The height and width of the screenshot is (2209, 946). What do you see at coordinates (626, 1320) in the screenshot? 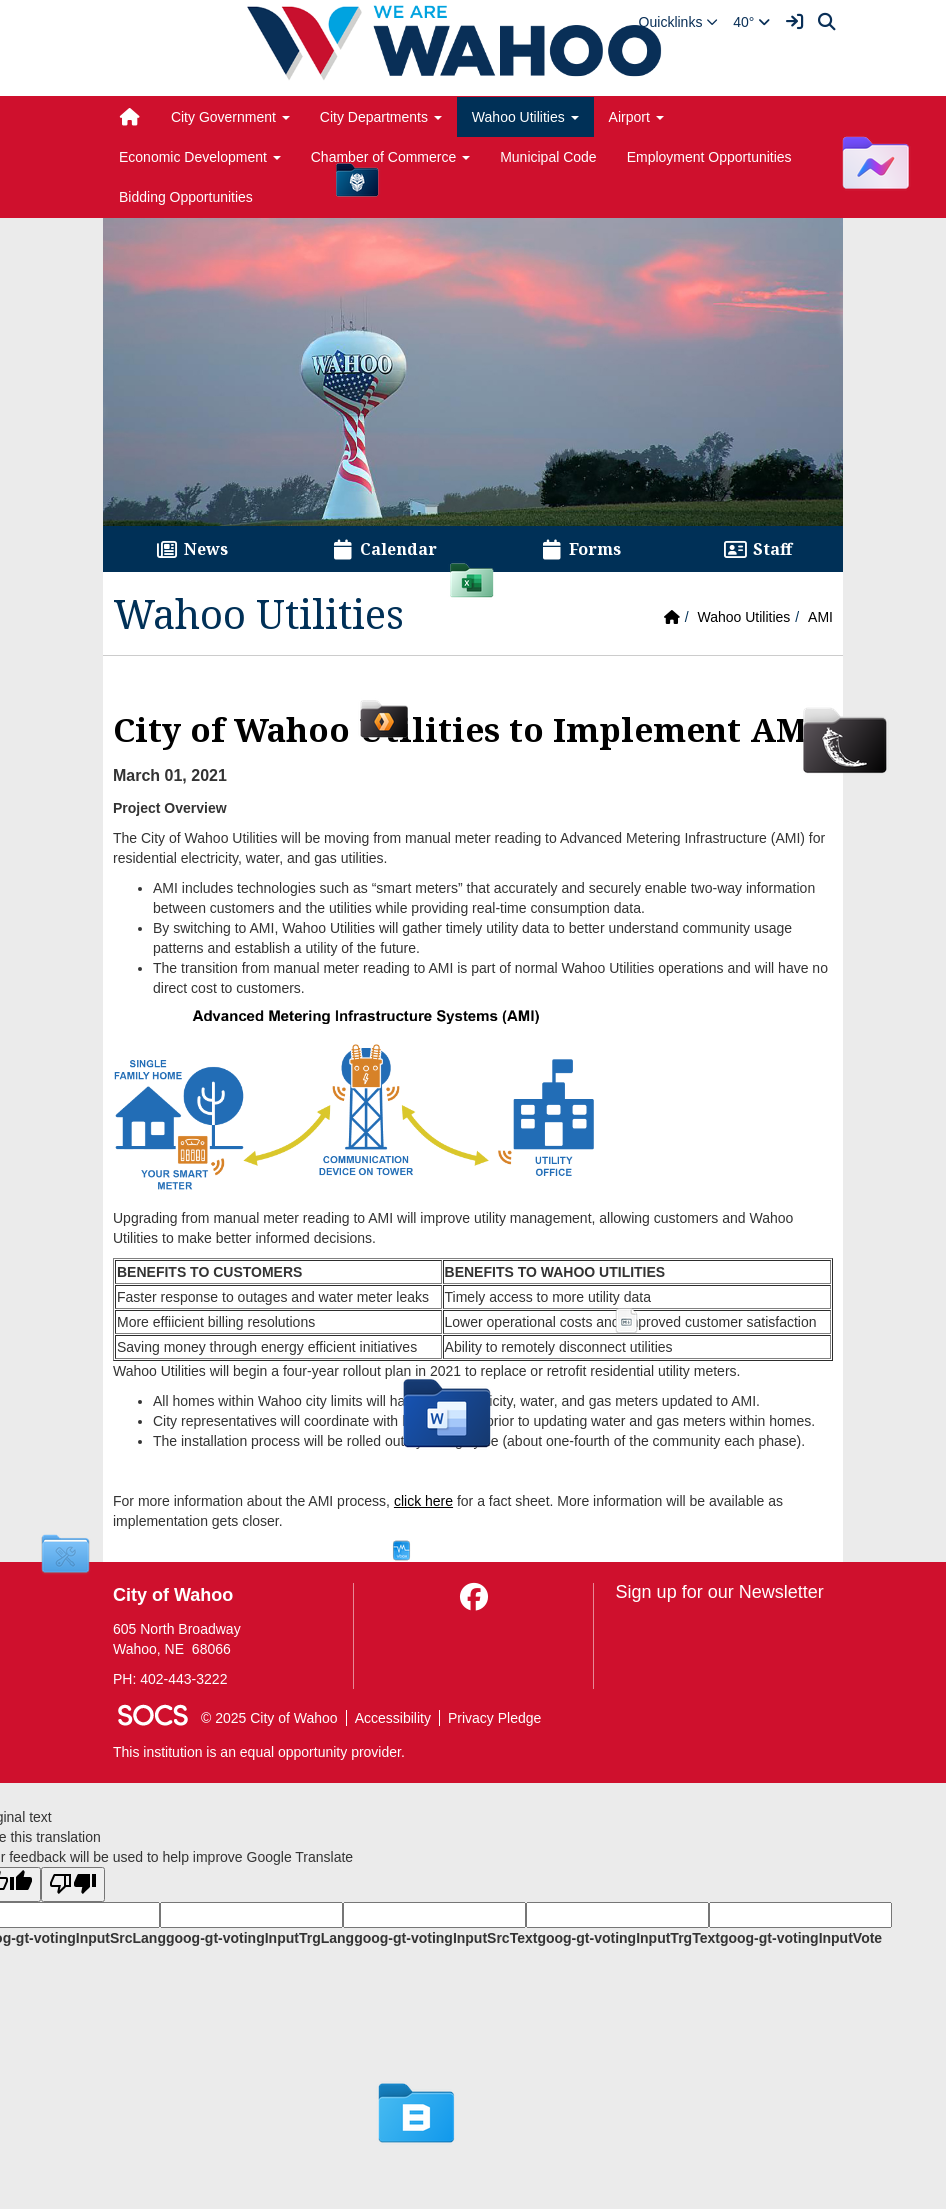
I see `a markdown text file` at bounding box center [626, 1320].